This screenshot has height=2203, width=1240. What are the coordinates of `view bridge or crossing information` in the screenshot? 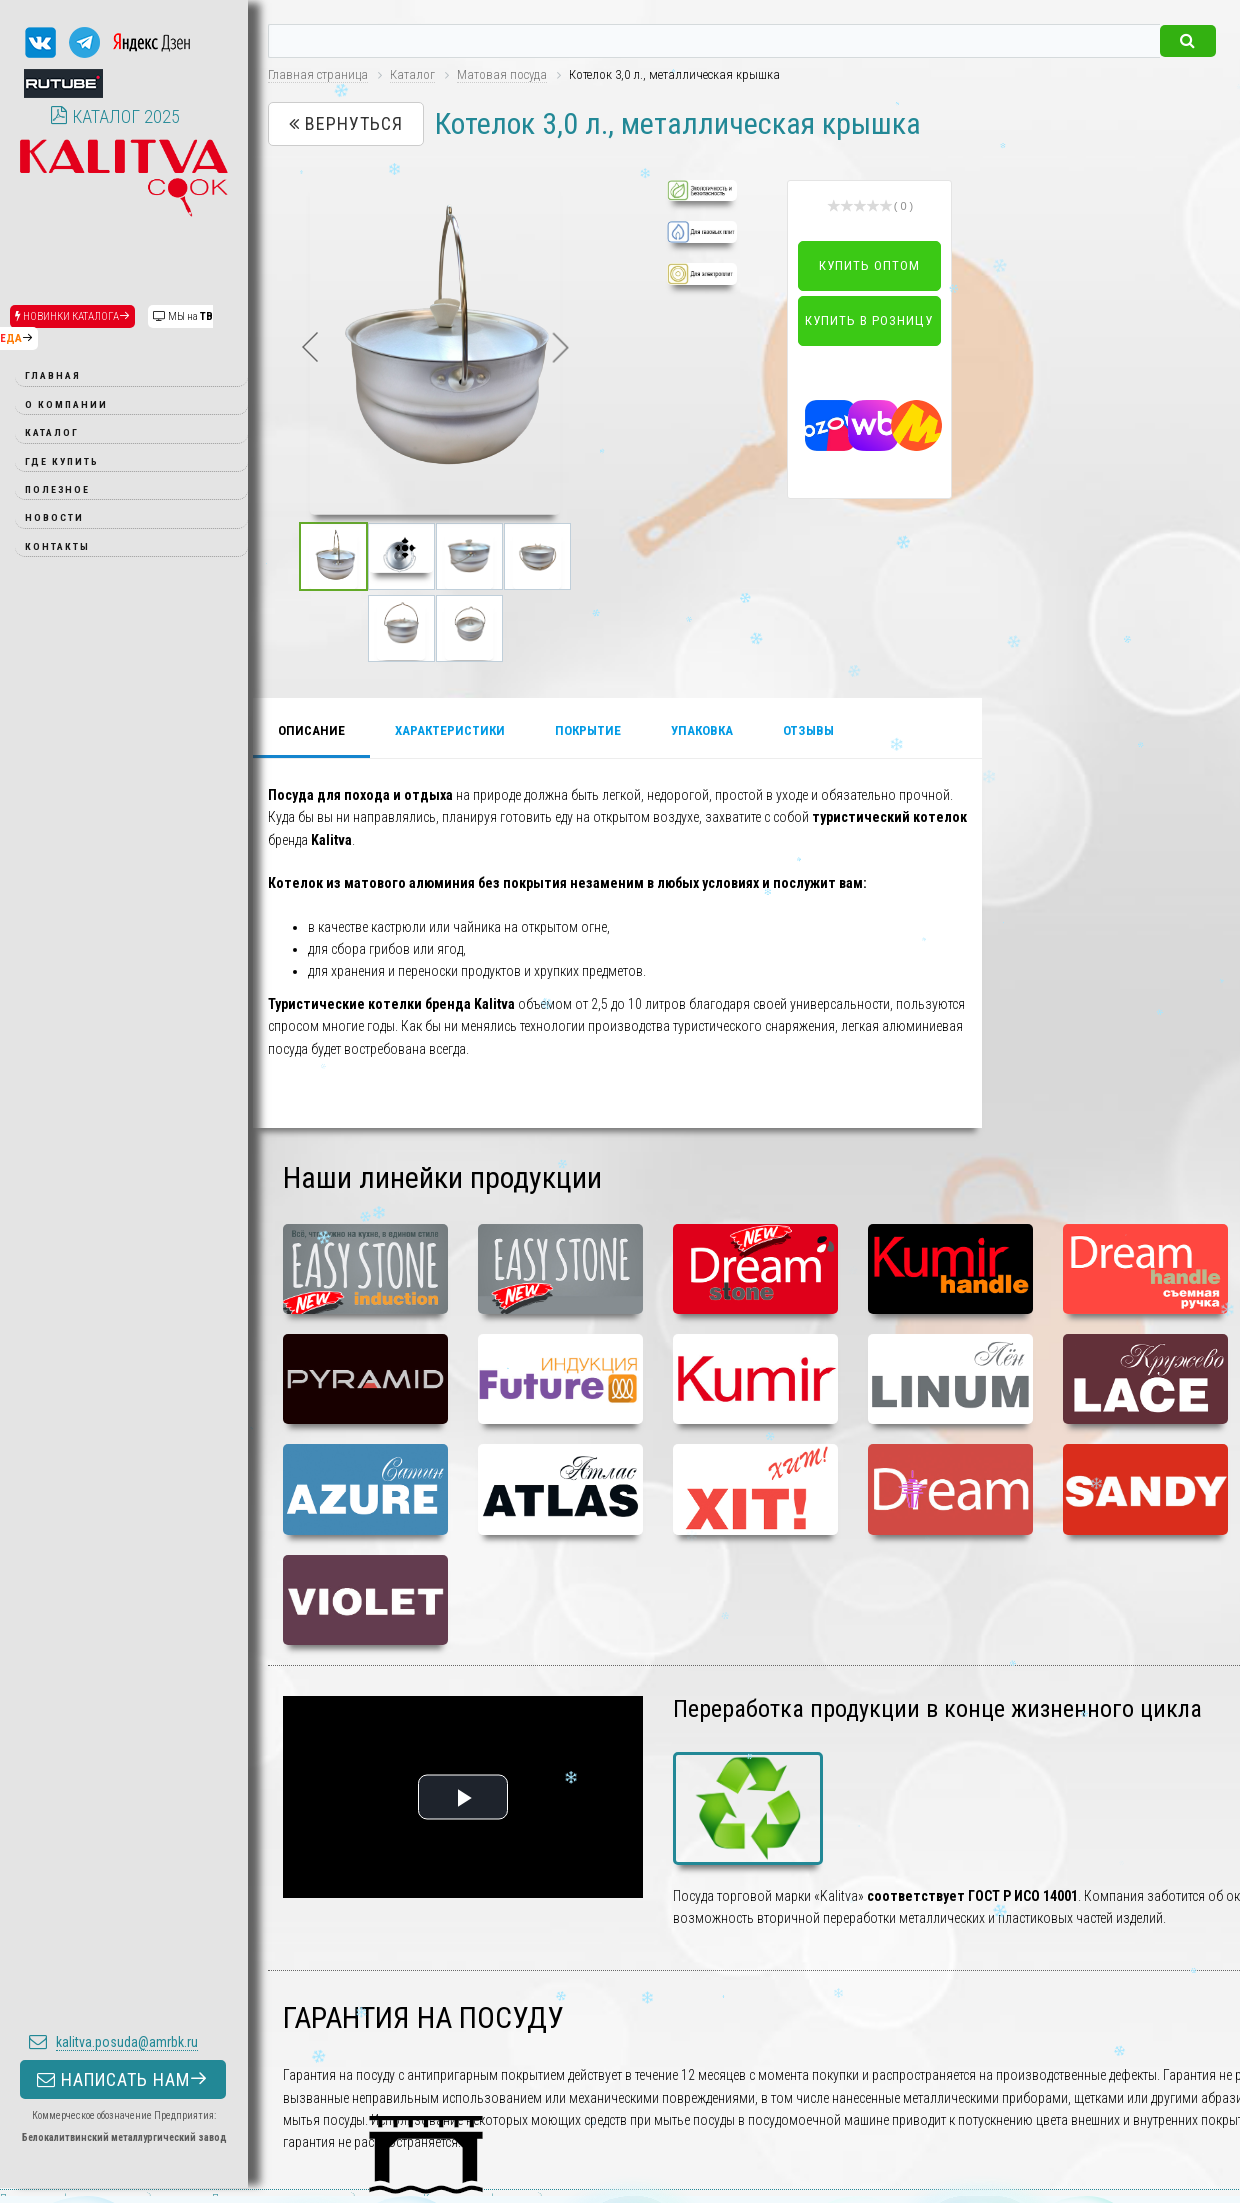 It's located at (426, 2141).